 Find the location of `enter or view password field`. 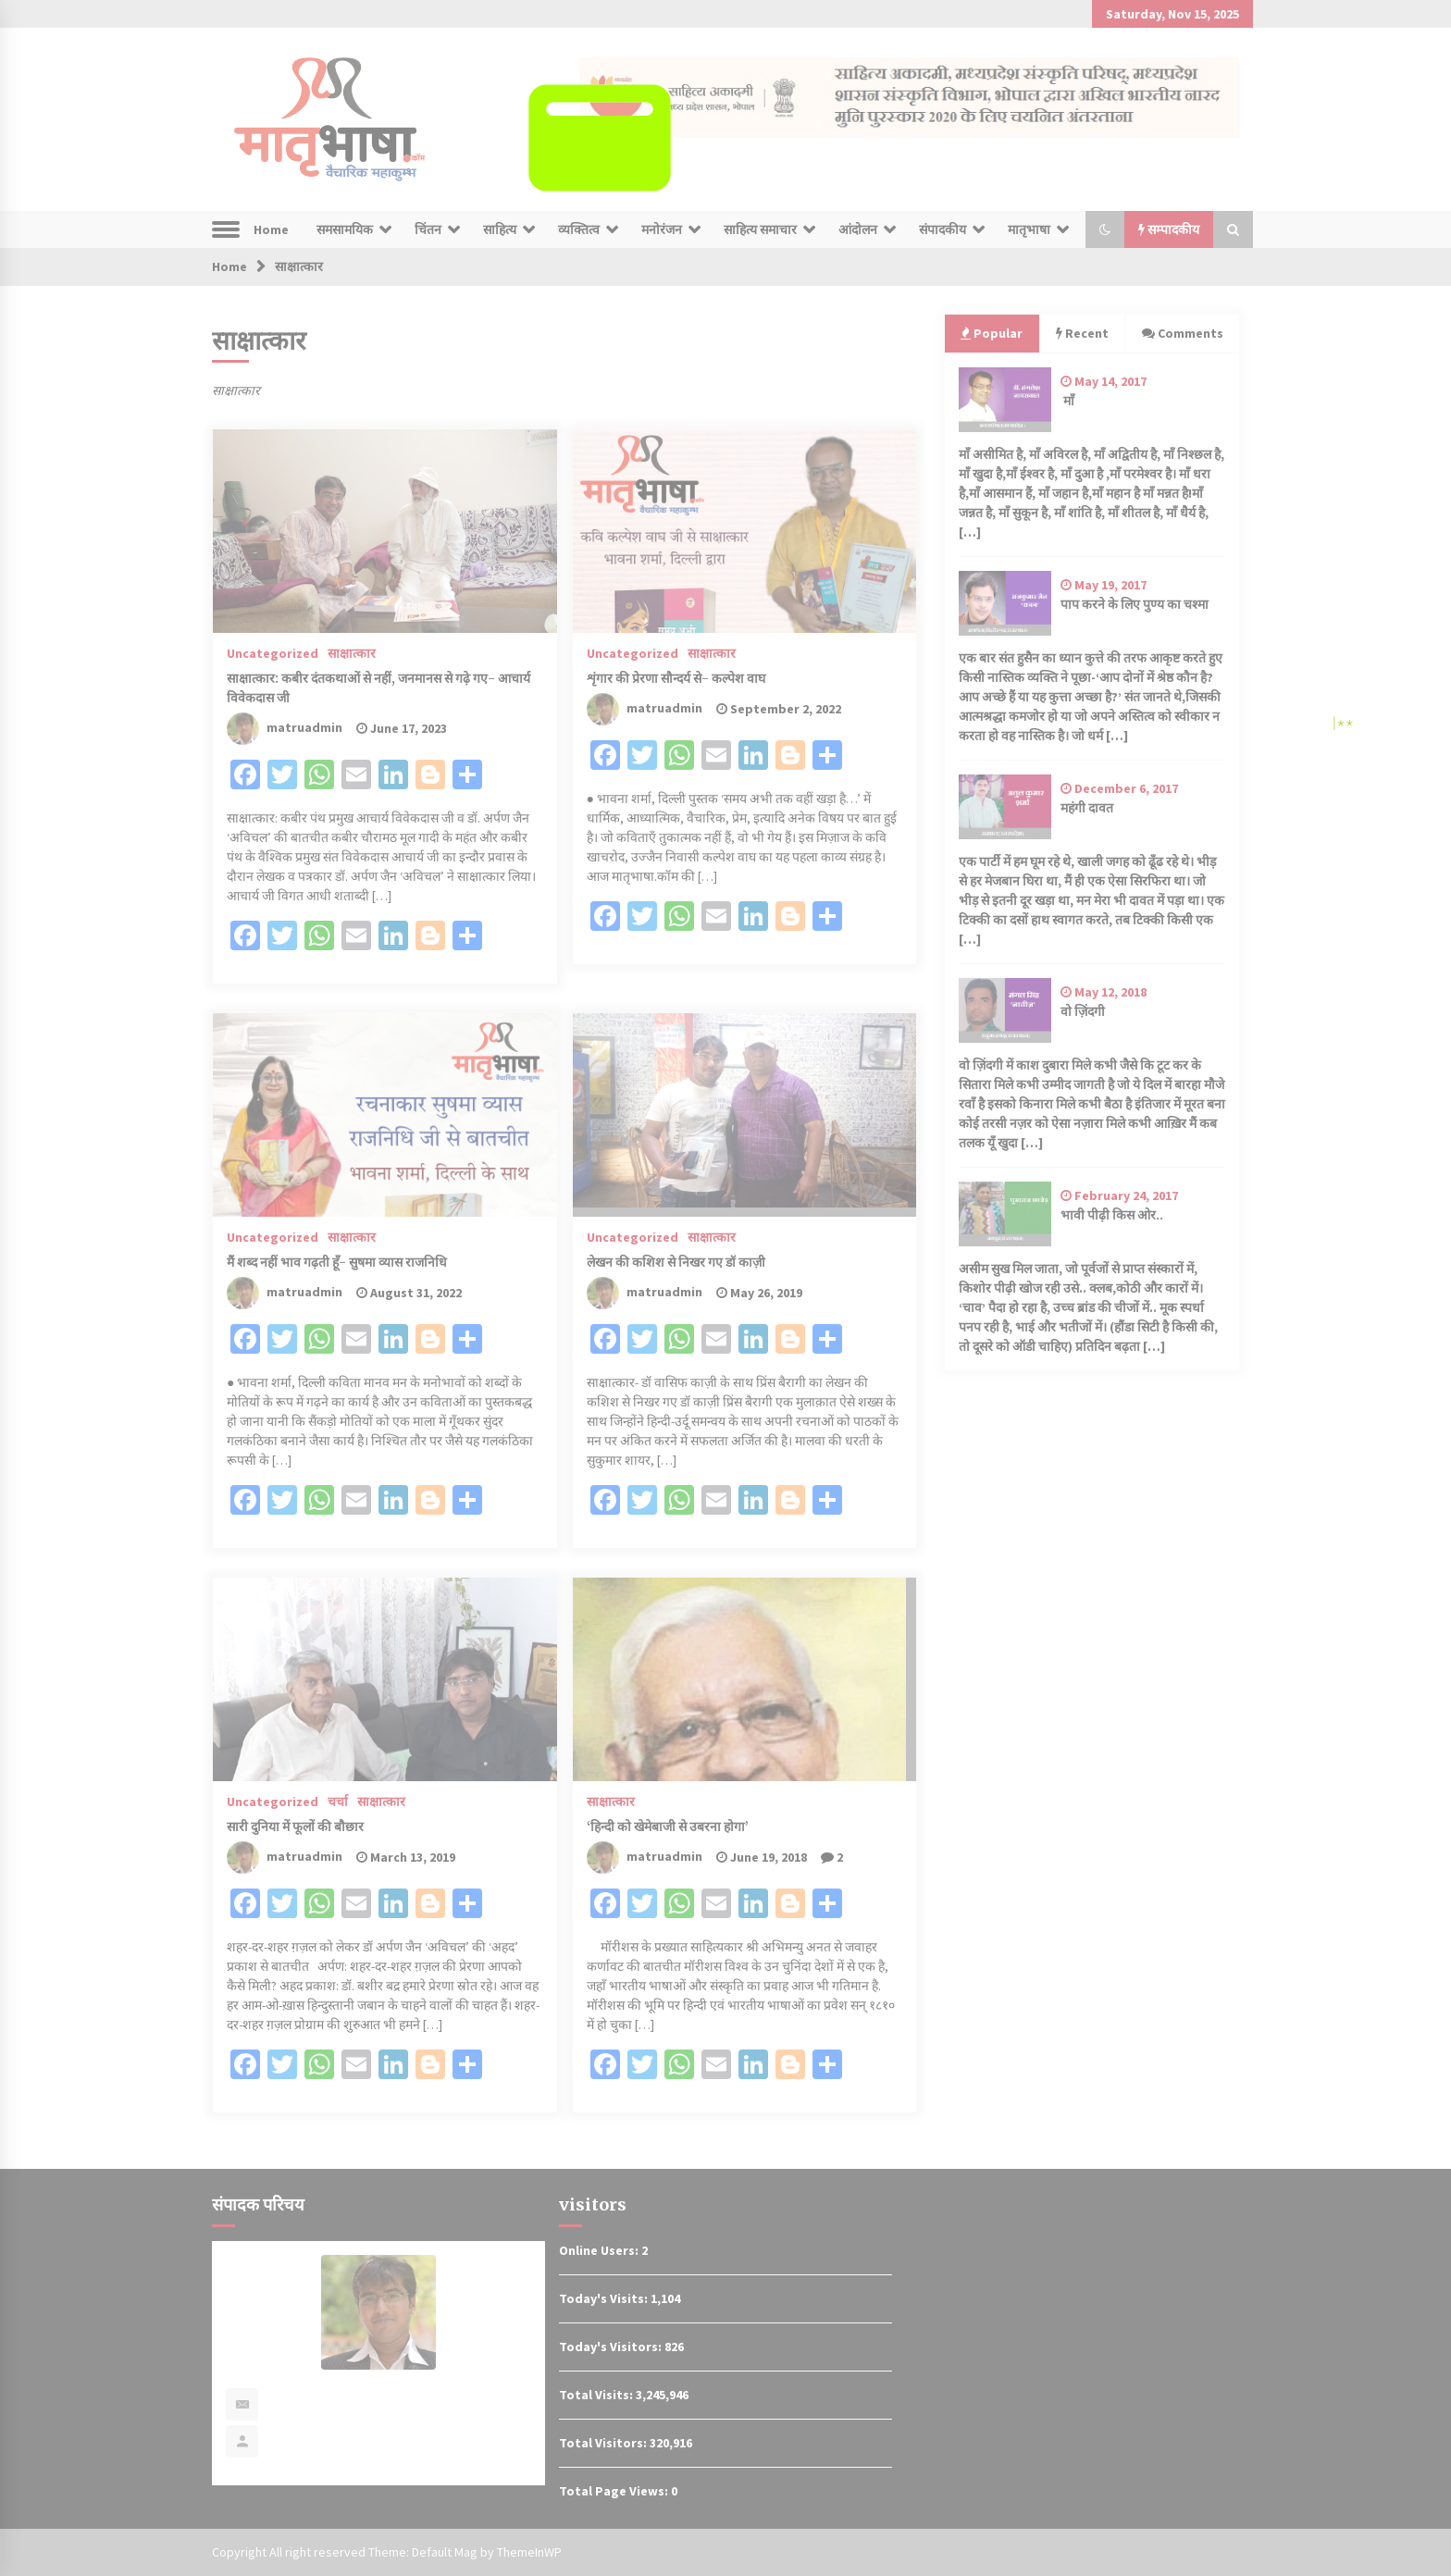

enter or view password field is located at coordinates (1342, 723).